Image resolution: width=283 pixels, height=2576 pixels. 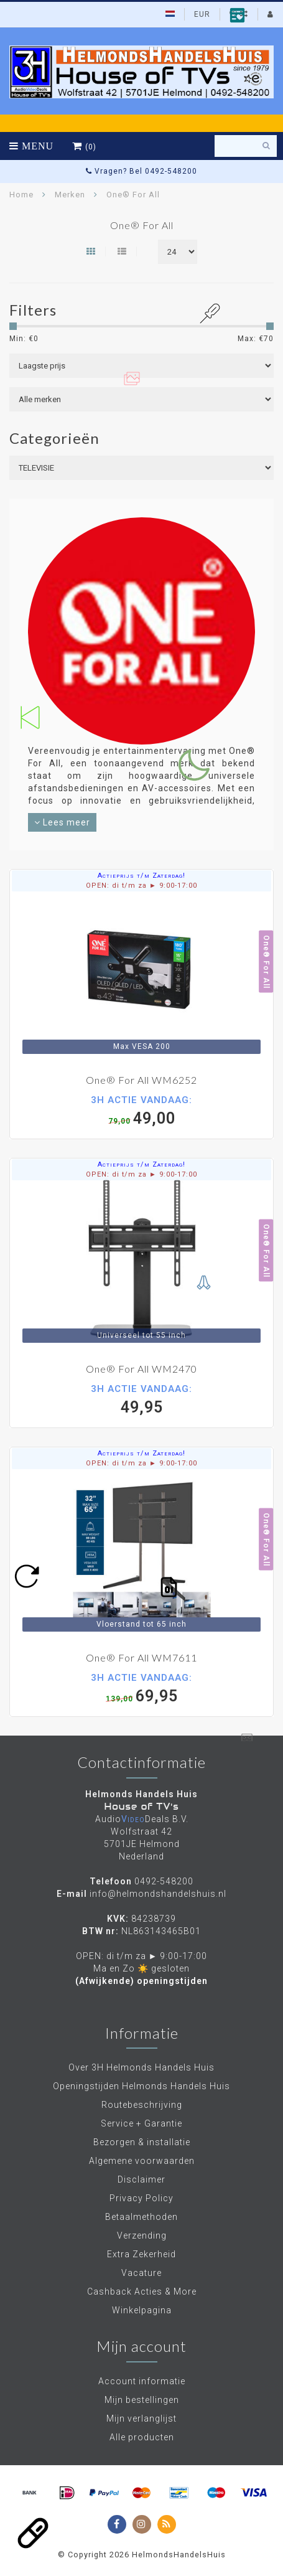 What do you see at coordinates (169, 1587) in the screenshot?
I see `view a file containing numeric data` at bounding box center [169, 1587].